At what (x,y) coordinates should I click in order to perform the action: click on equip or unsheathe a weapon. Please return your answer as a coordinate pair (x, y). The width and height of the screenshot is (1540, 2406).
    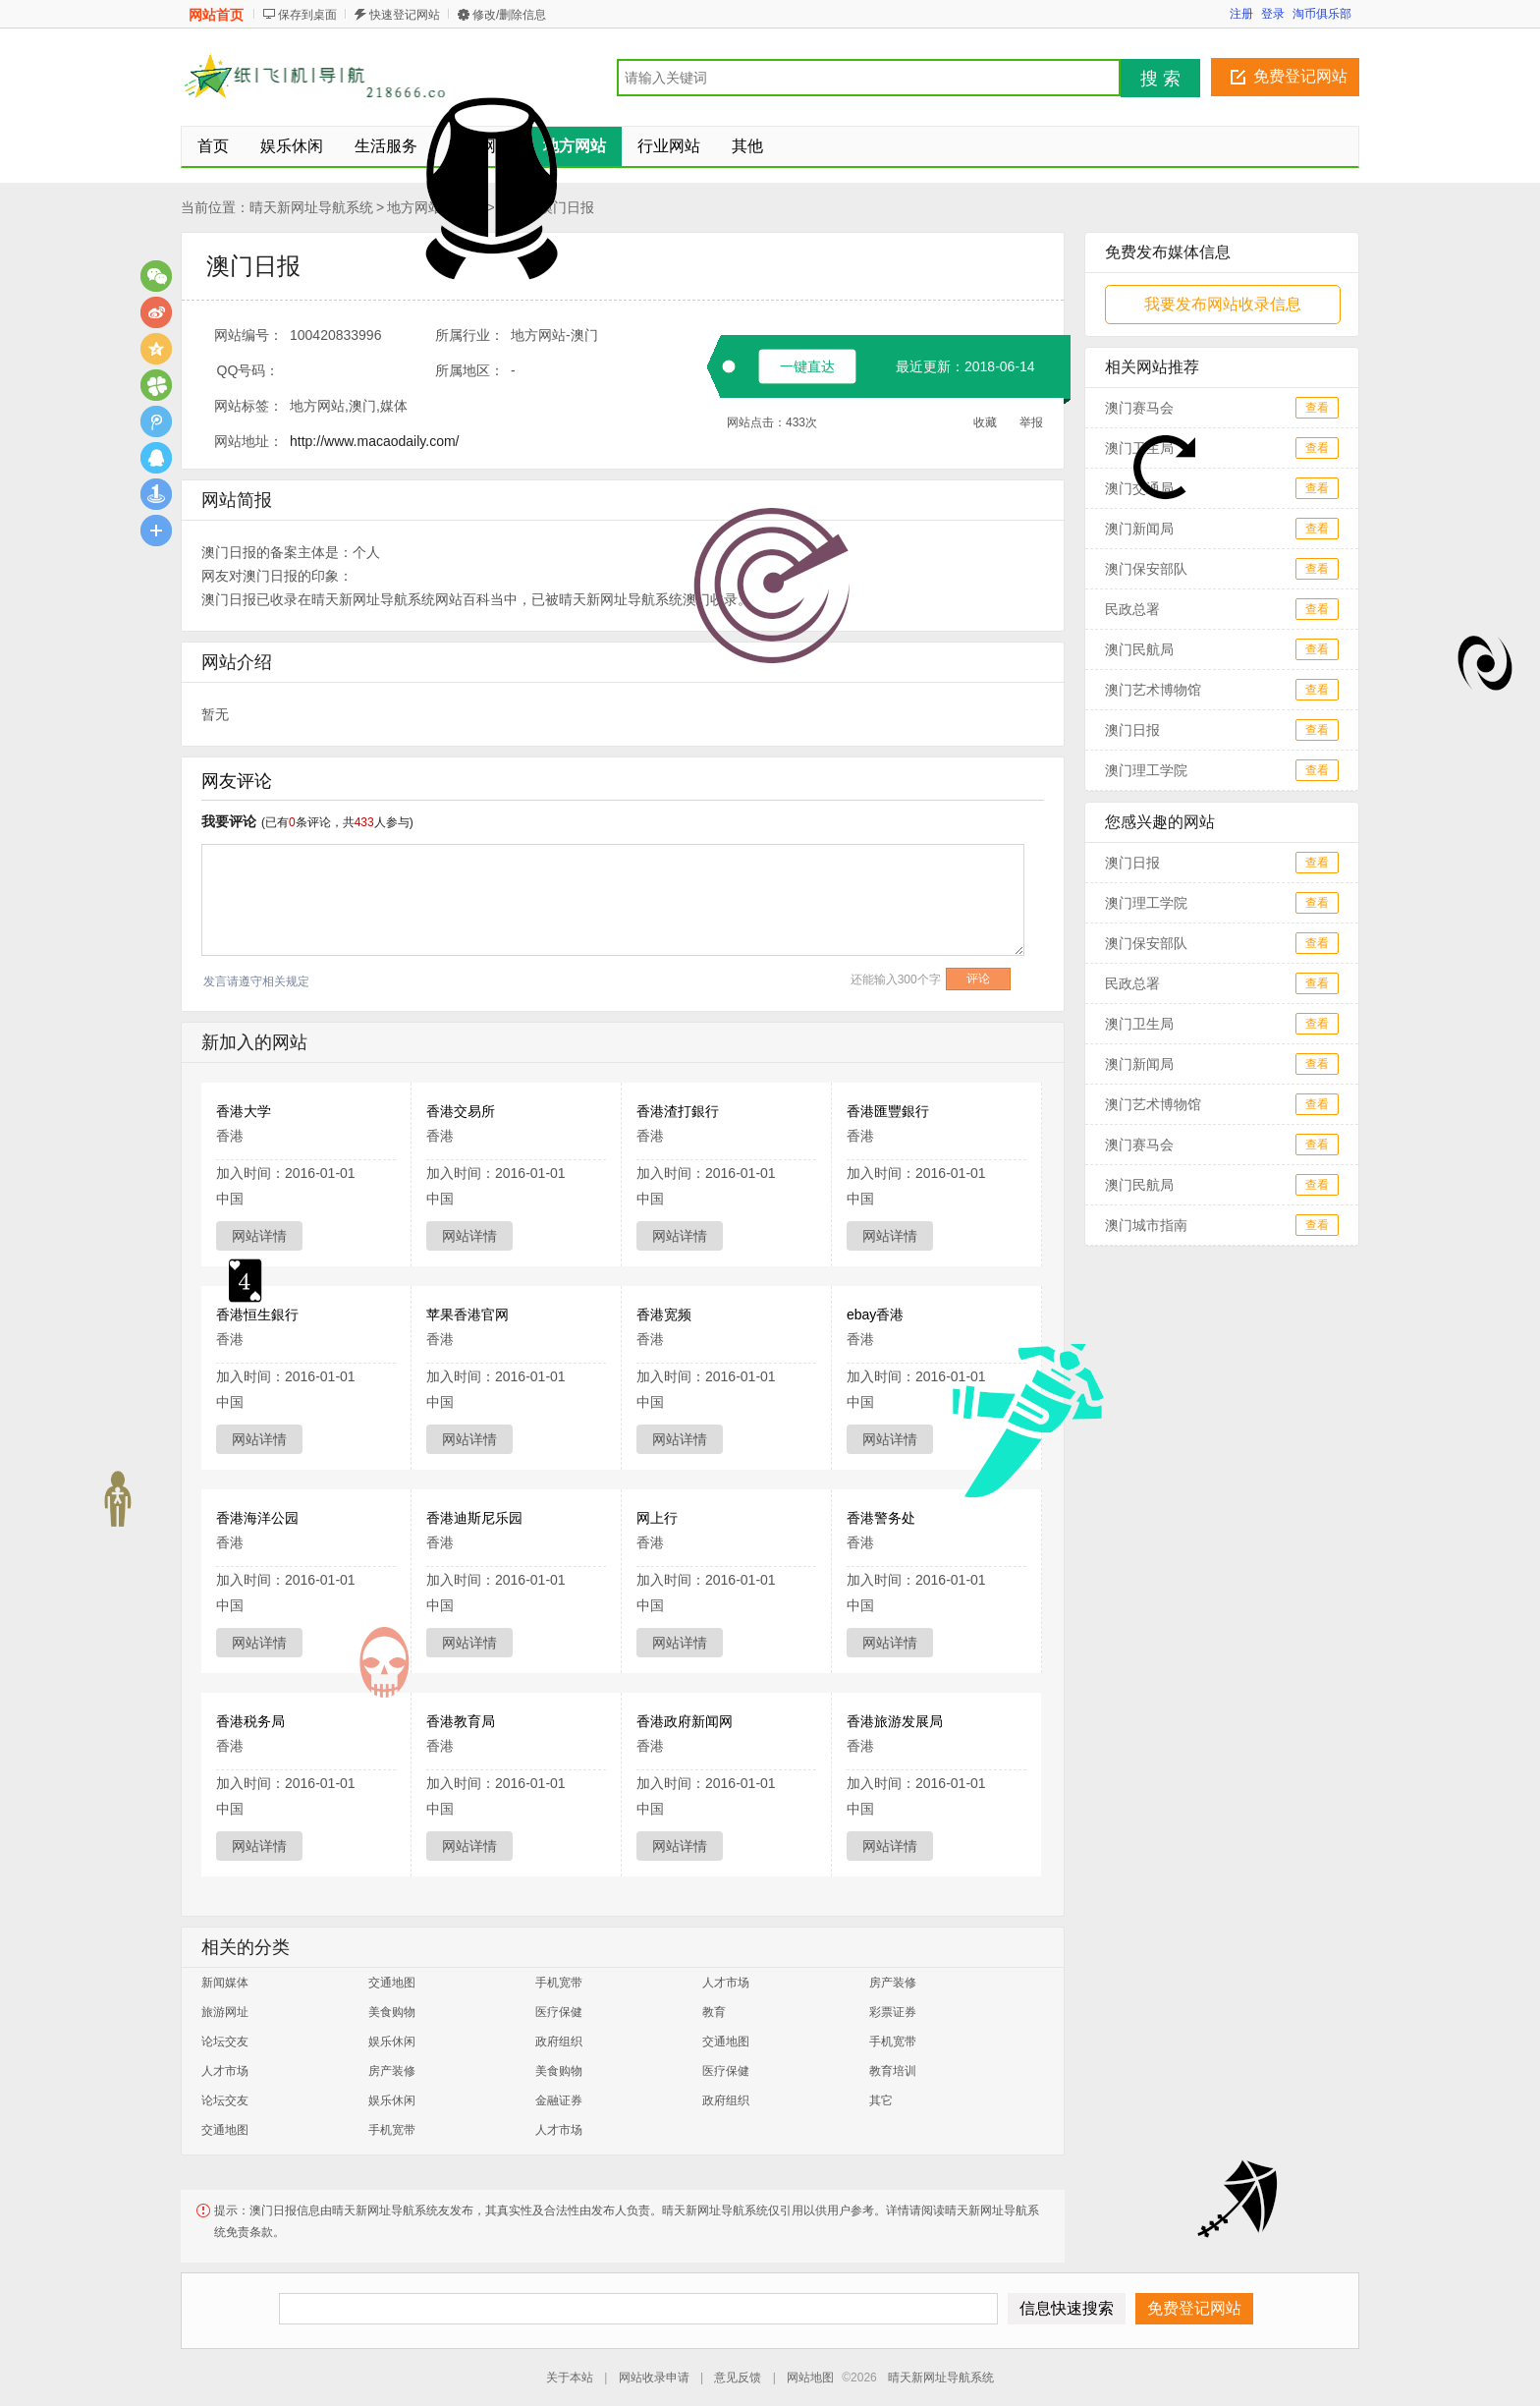
    Looking at the image, I should click on (1027, 1421).